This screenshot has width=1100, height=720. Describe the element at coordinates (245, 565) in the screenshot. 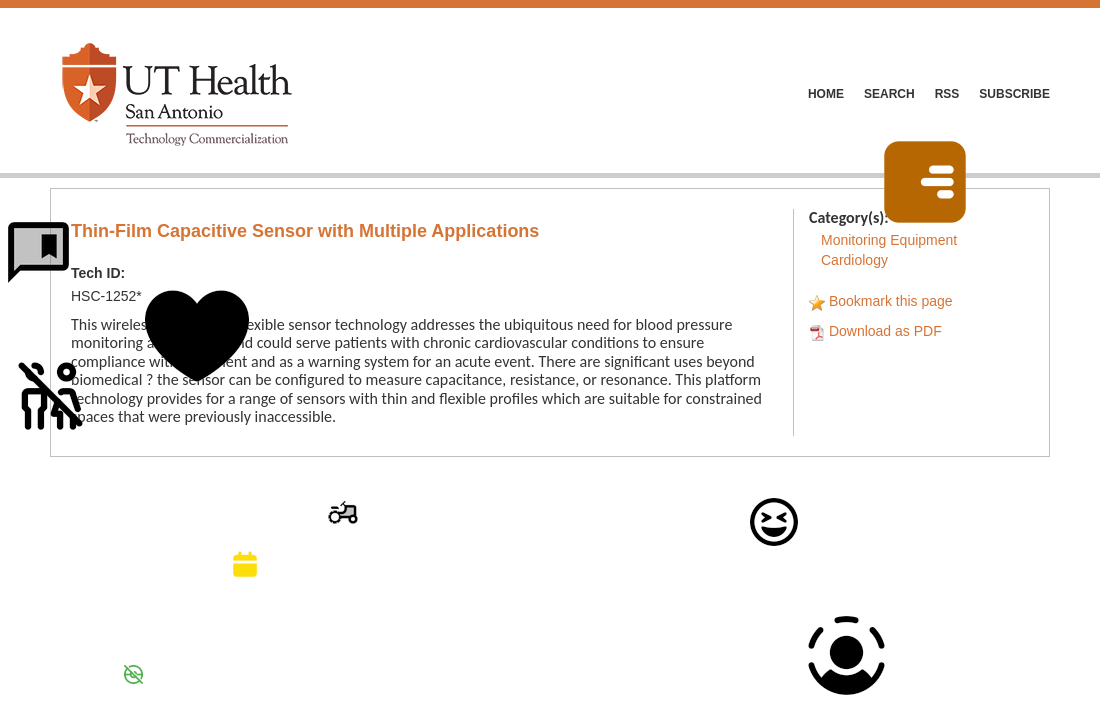

I see `view calendar or scheduled events` at that location.